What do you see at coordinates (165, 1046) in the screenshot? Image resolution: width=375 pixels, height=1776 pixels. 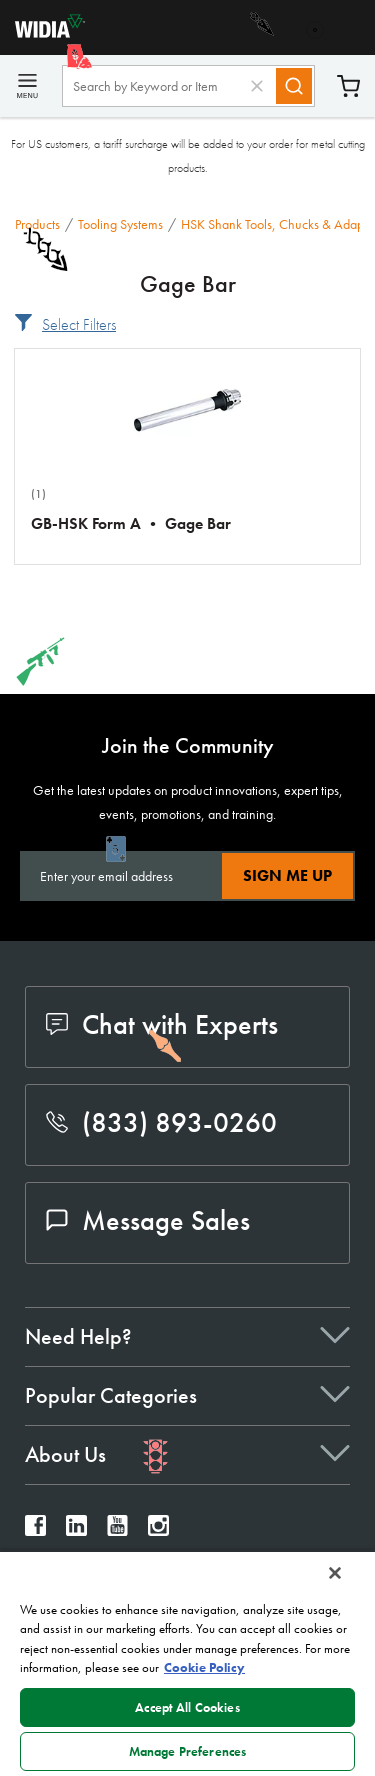 I see `view joint or bone health information` at bounding box center [165, 1046].